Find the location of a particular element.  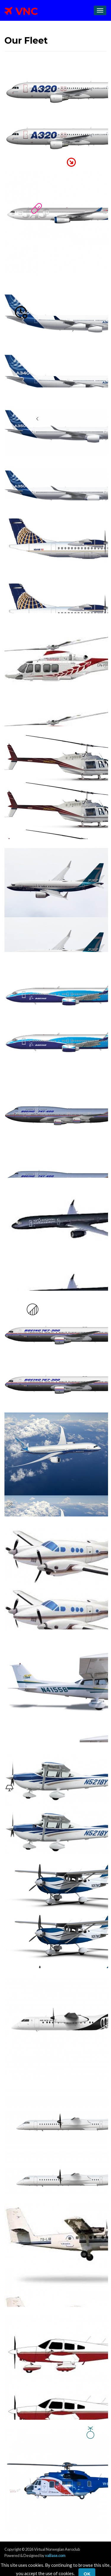

go back to the previous screen is located at coordinates (37, 419).